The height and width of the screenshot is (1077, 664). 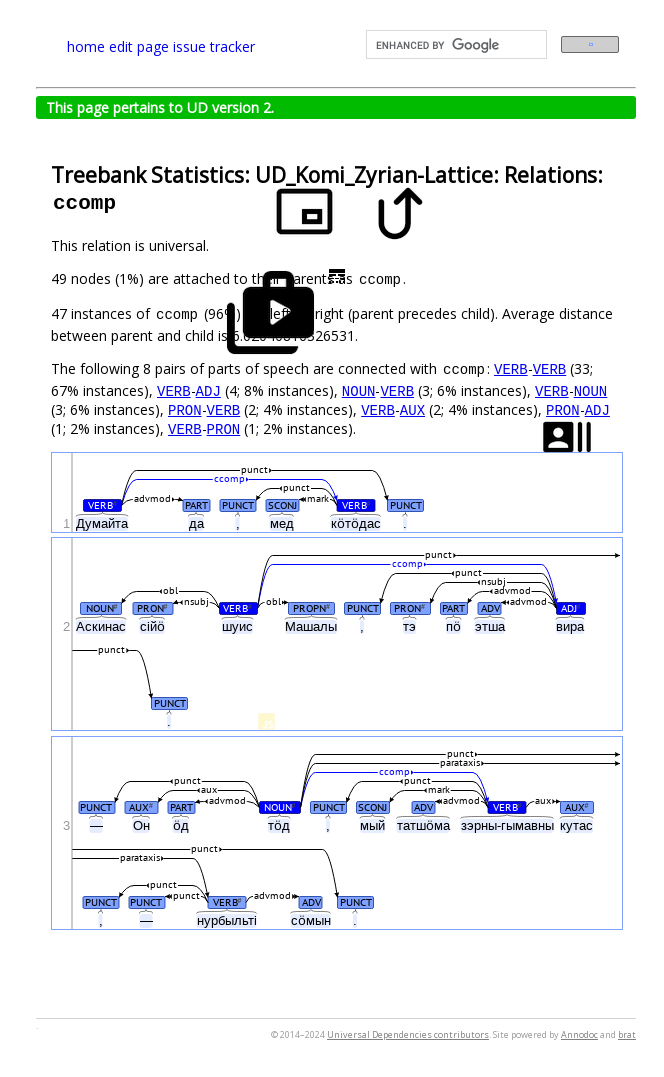 I want to click on indicates javascript programming language, so click(x=266, y=721).